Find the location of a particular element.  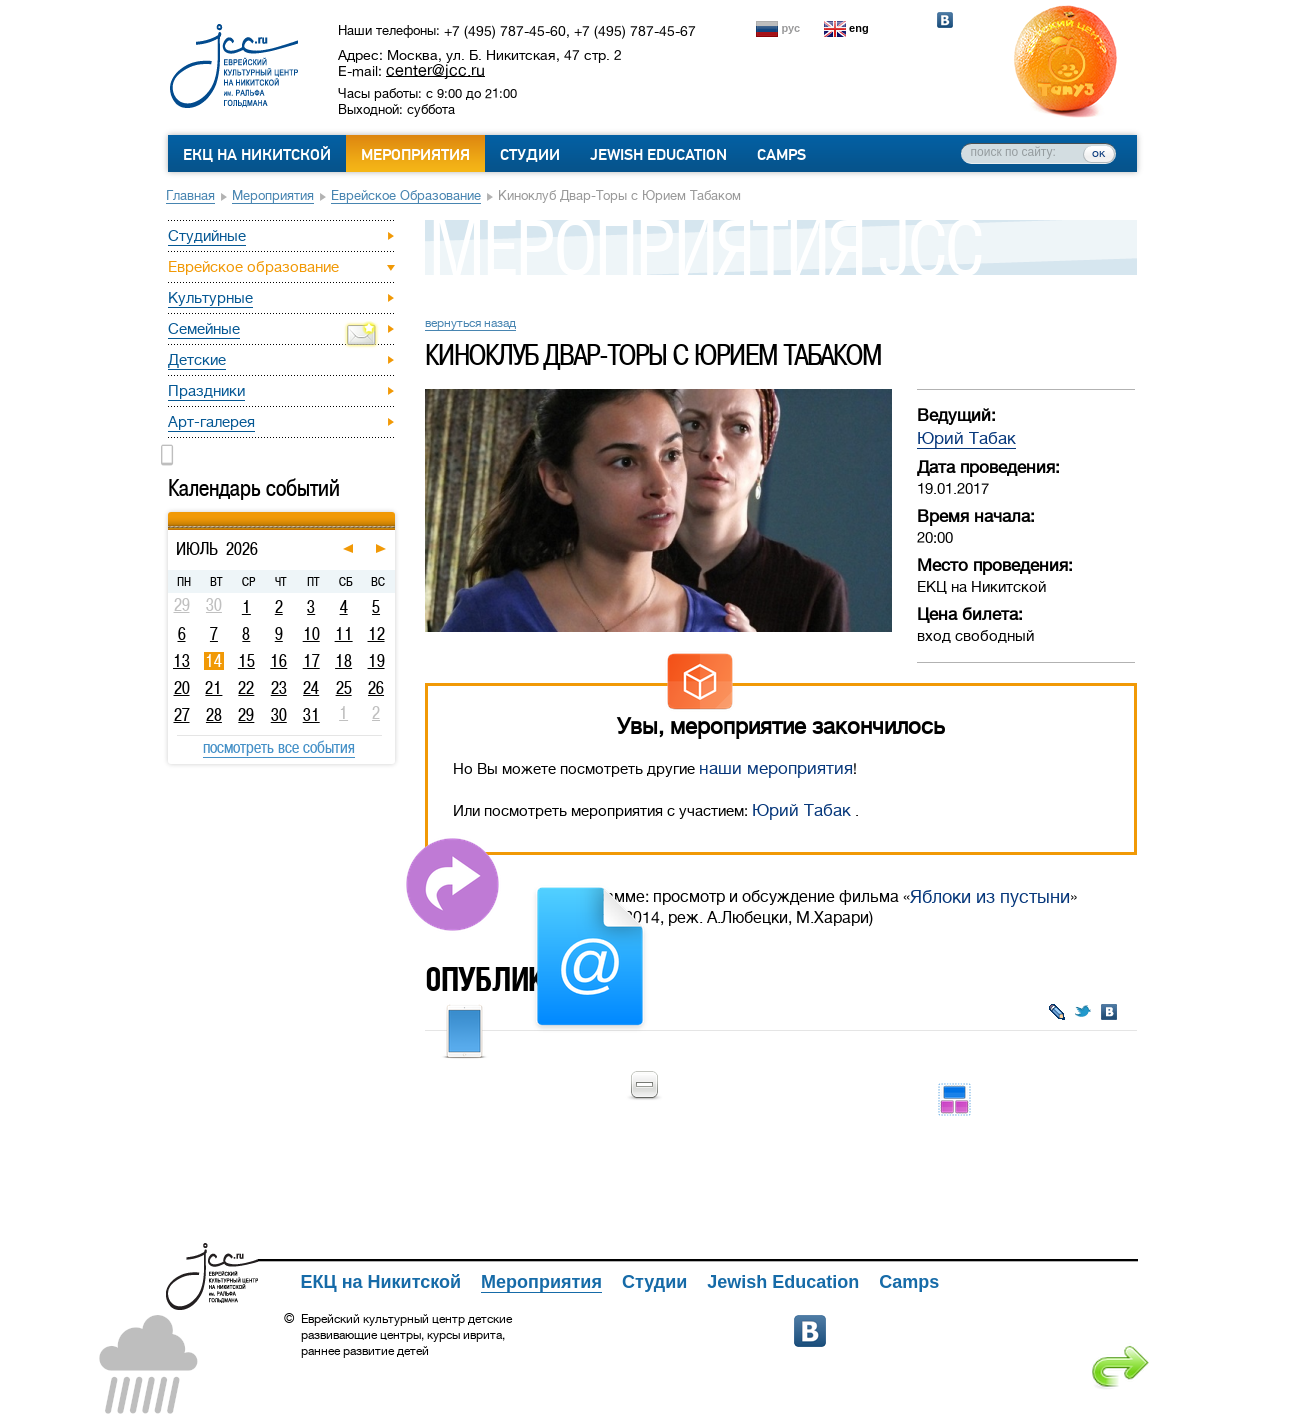

indicates rainy weather conditions is located at coordinates (148, 1364).